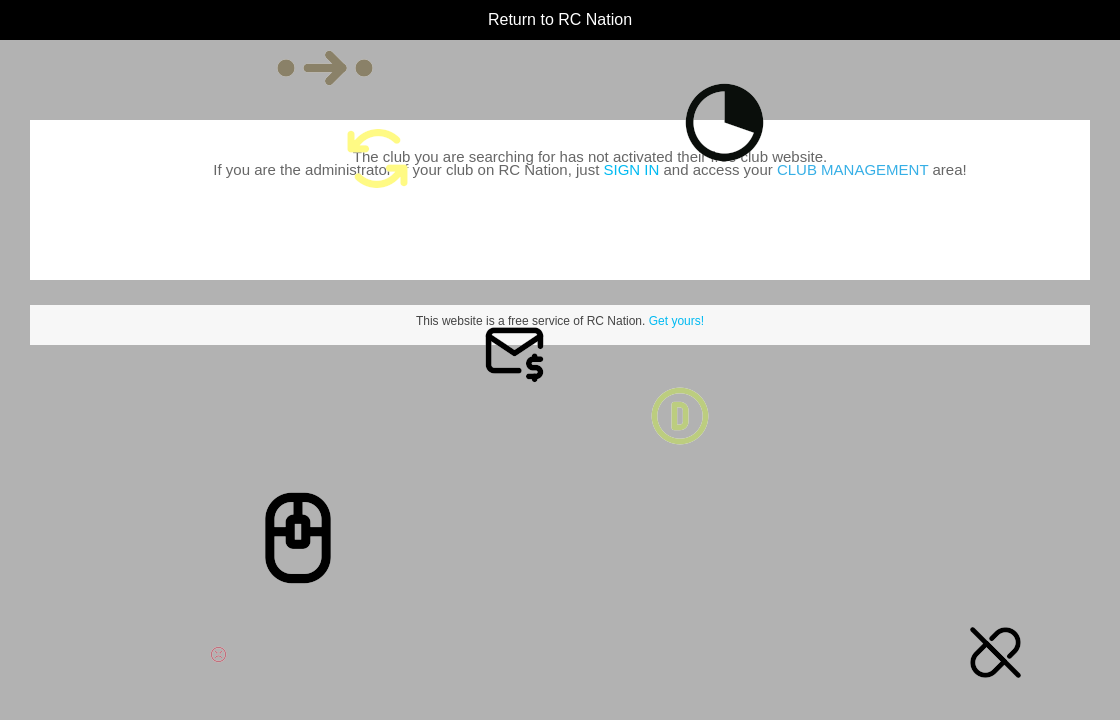  What do you see at coordinates (298, 538) in the screenshot?
I see `middle mouse button click action` at bounding box center [298, 538].